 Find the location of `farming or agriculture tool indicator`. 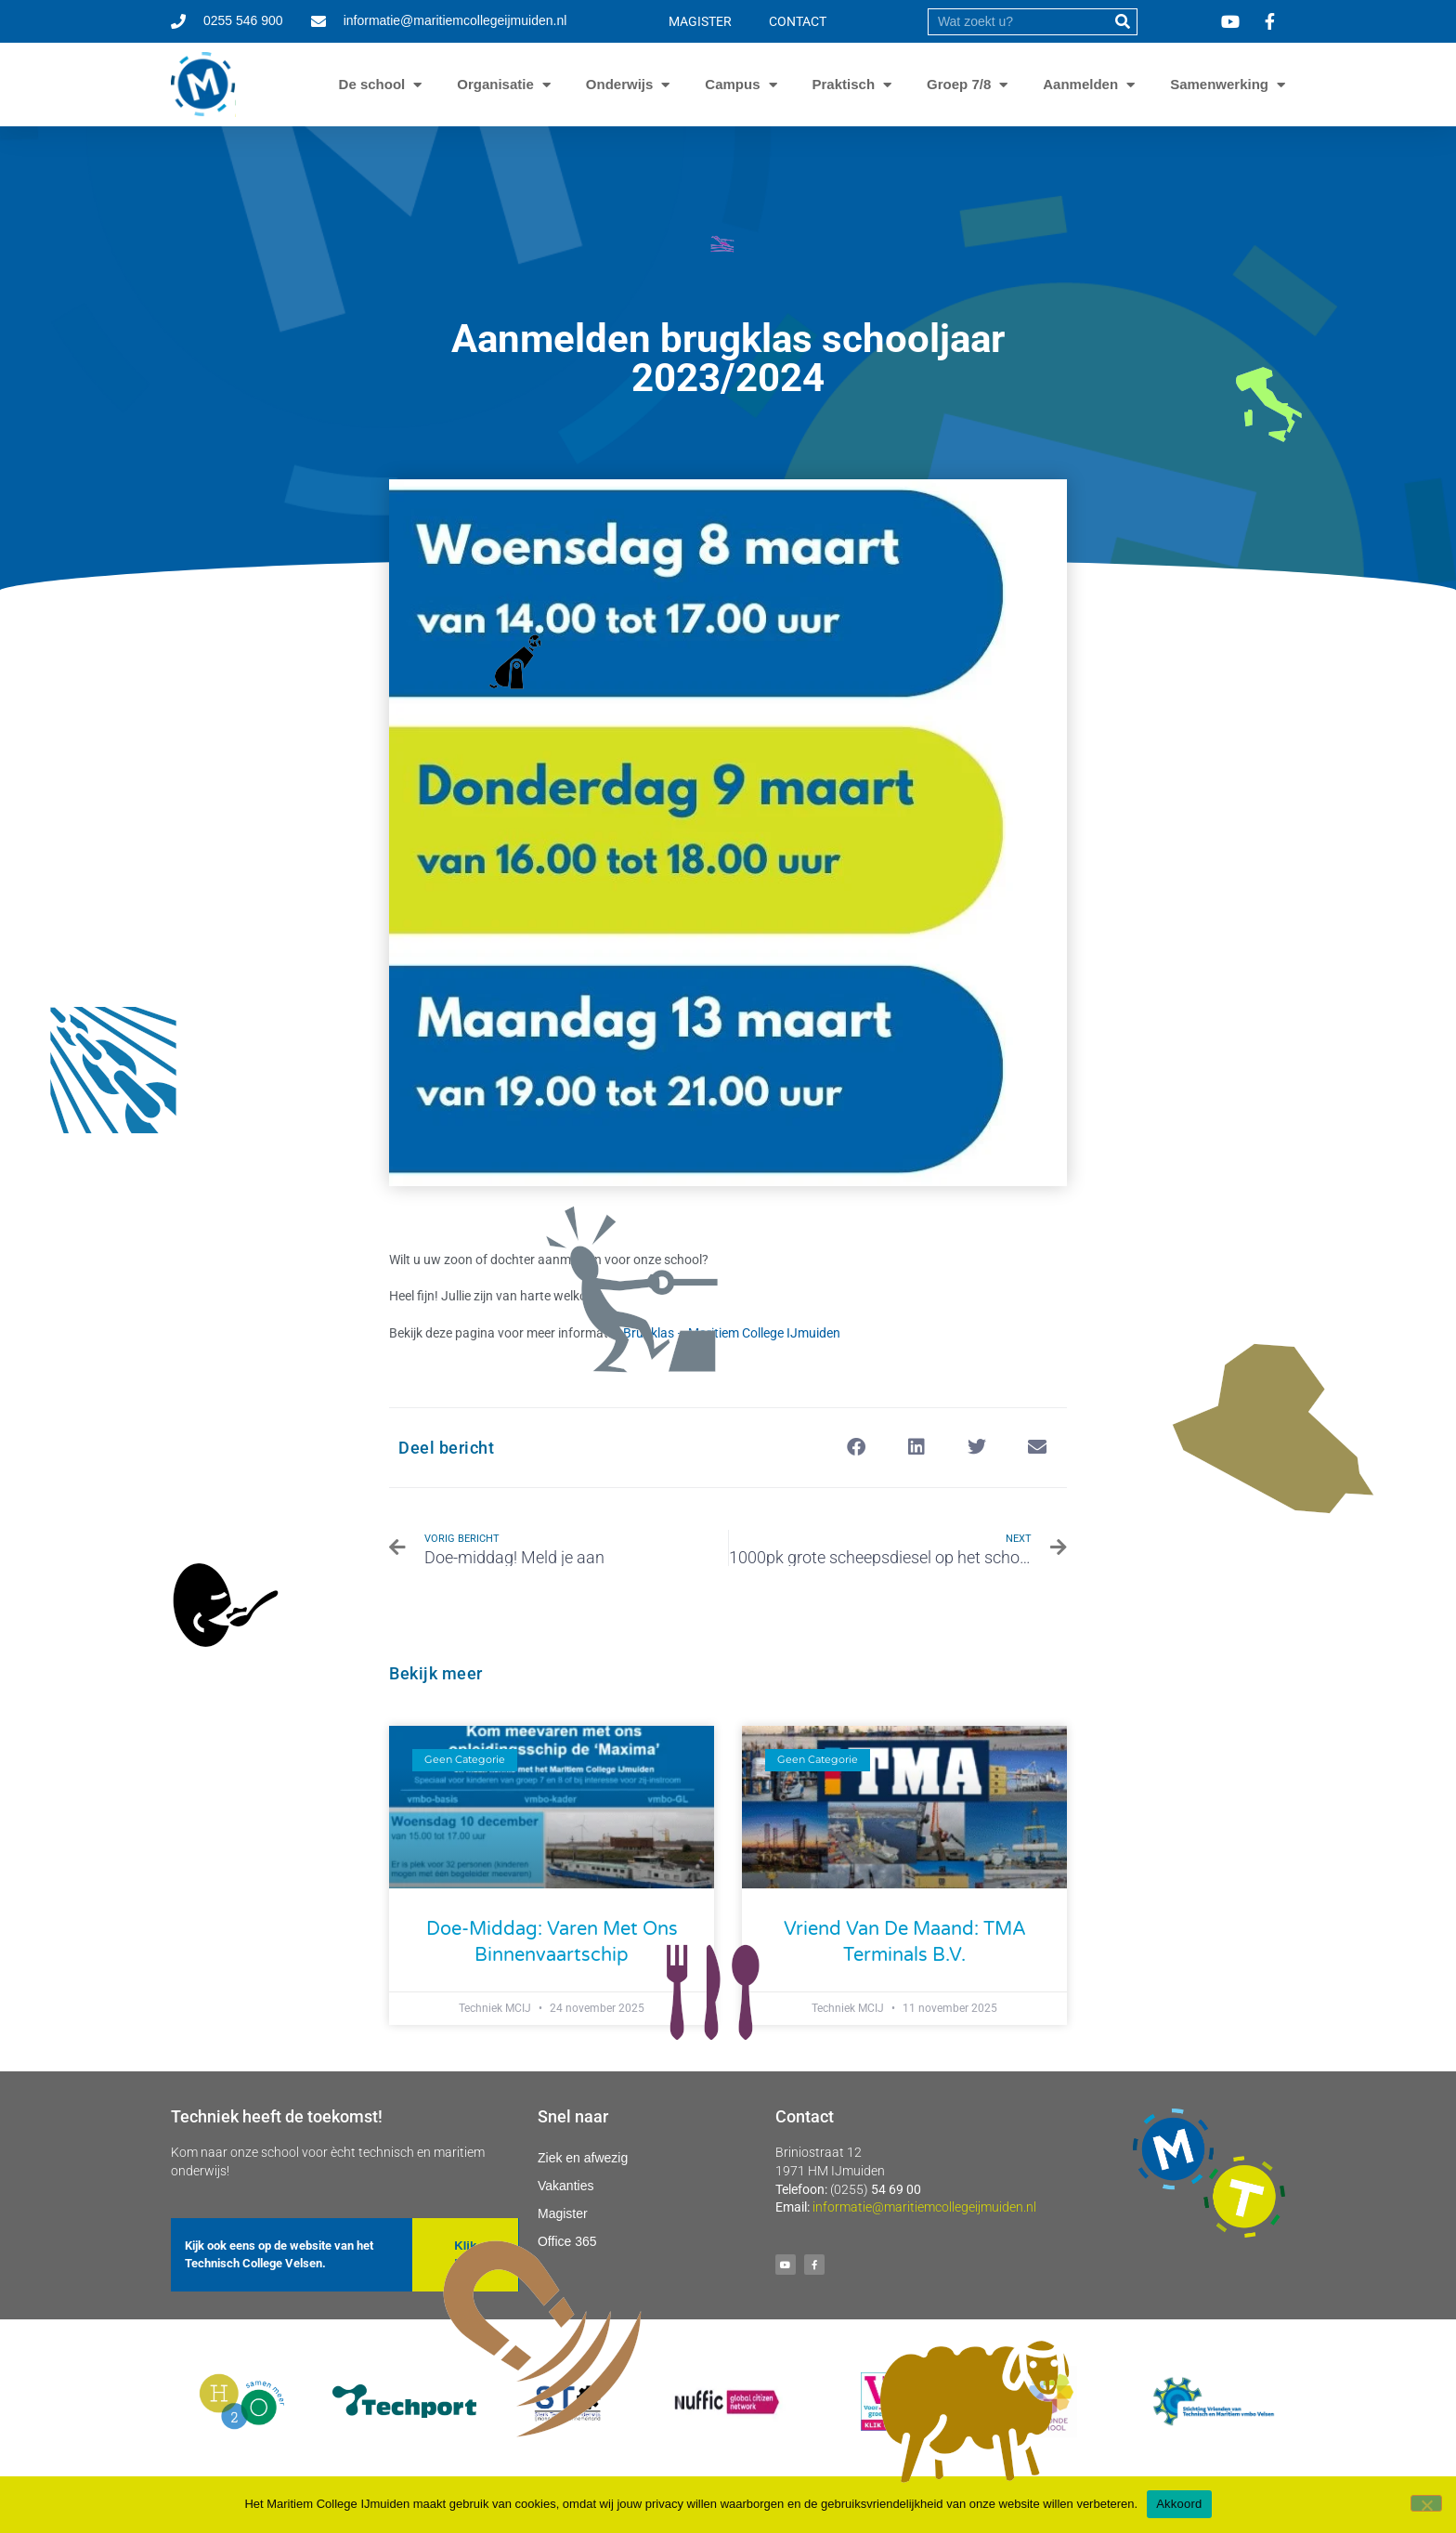

farming or agriculture tool indicator is located at coordinates (722, 241).